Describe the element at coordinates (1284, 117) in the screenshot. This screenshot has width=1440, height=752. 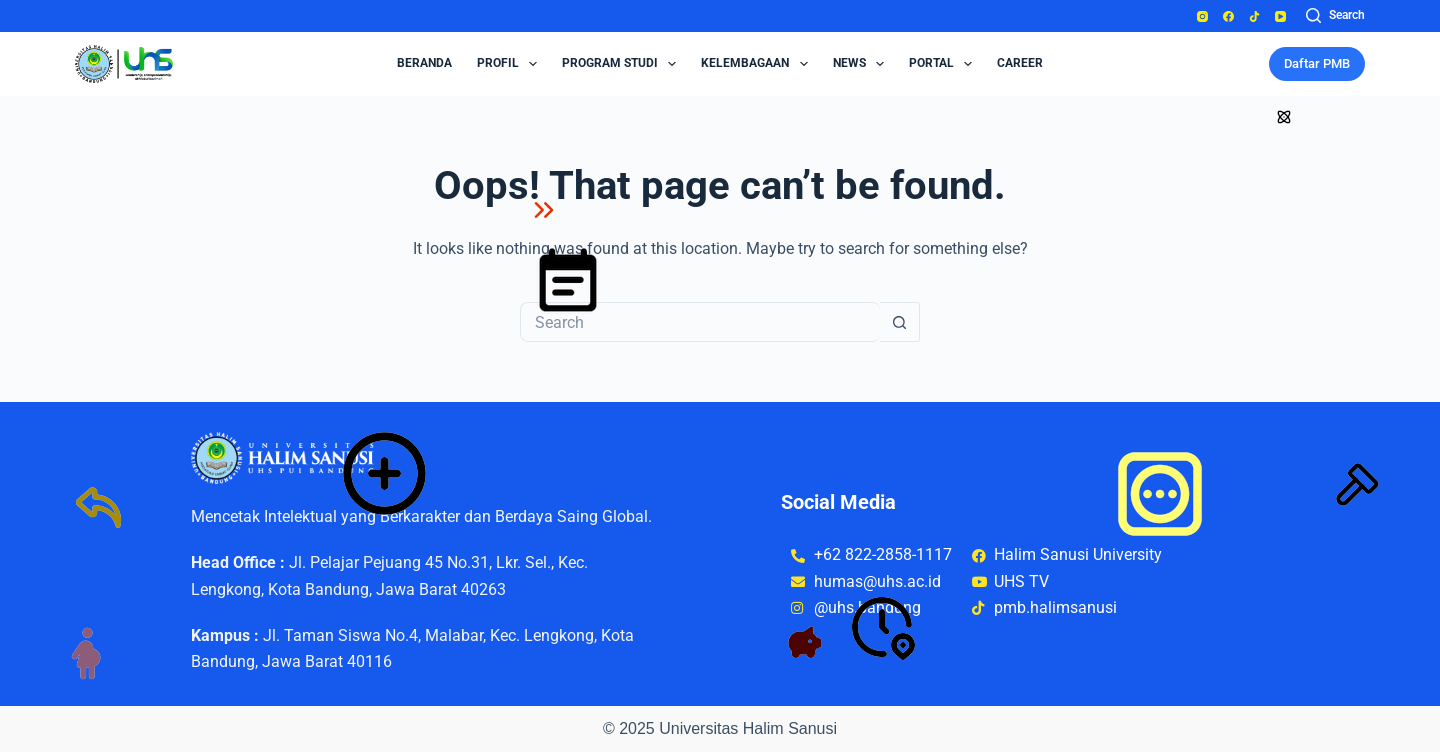
I see `access science or chemistry tools` at that location.